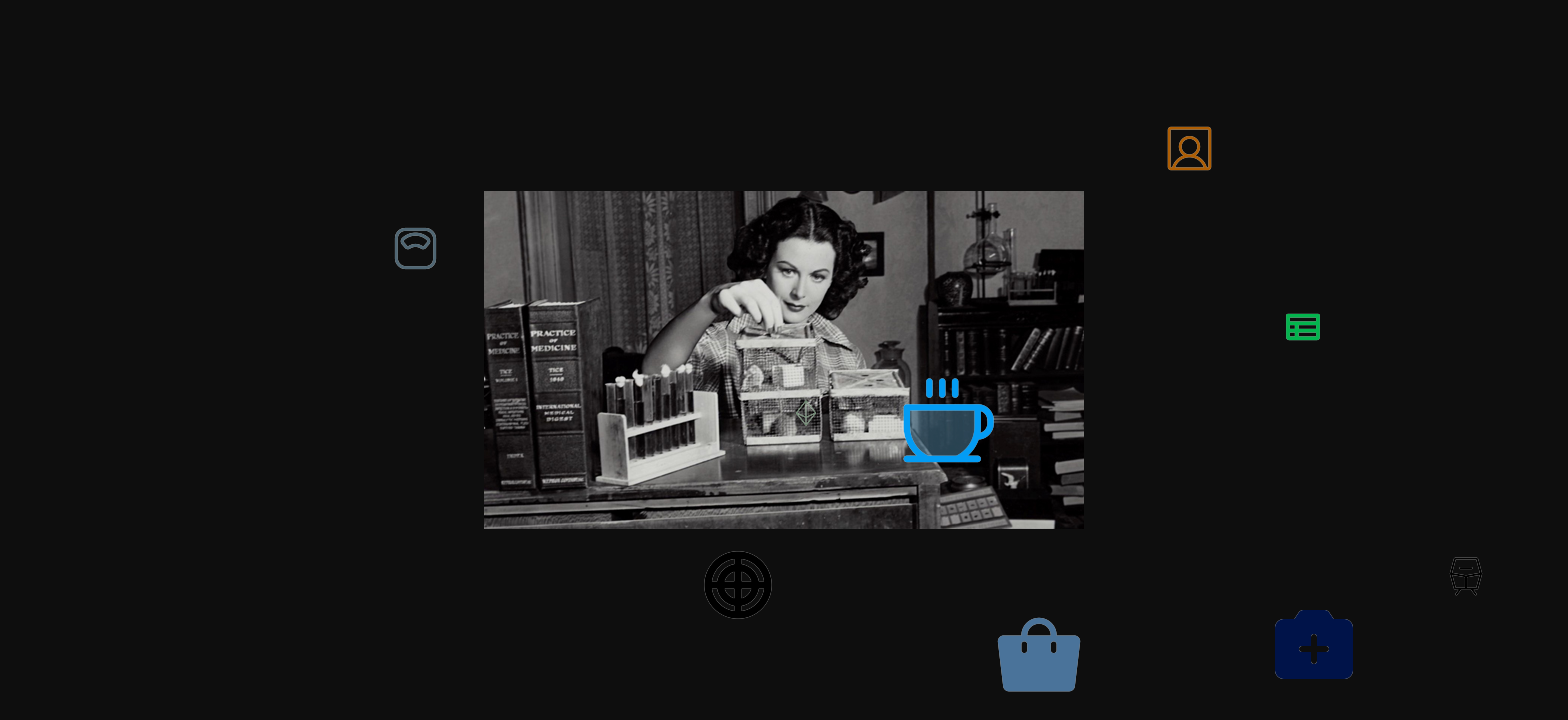 The image size is (1568, 720). Describe the element at coordinates (1303, 327) in the screenshot. I see `view data in table format` at that location.